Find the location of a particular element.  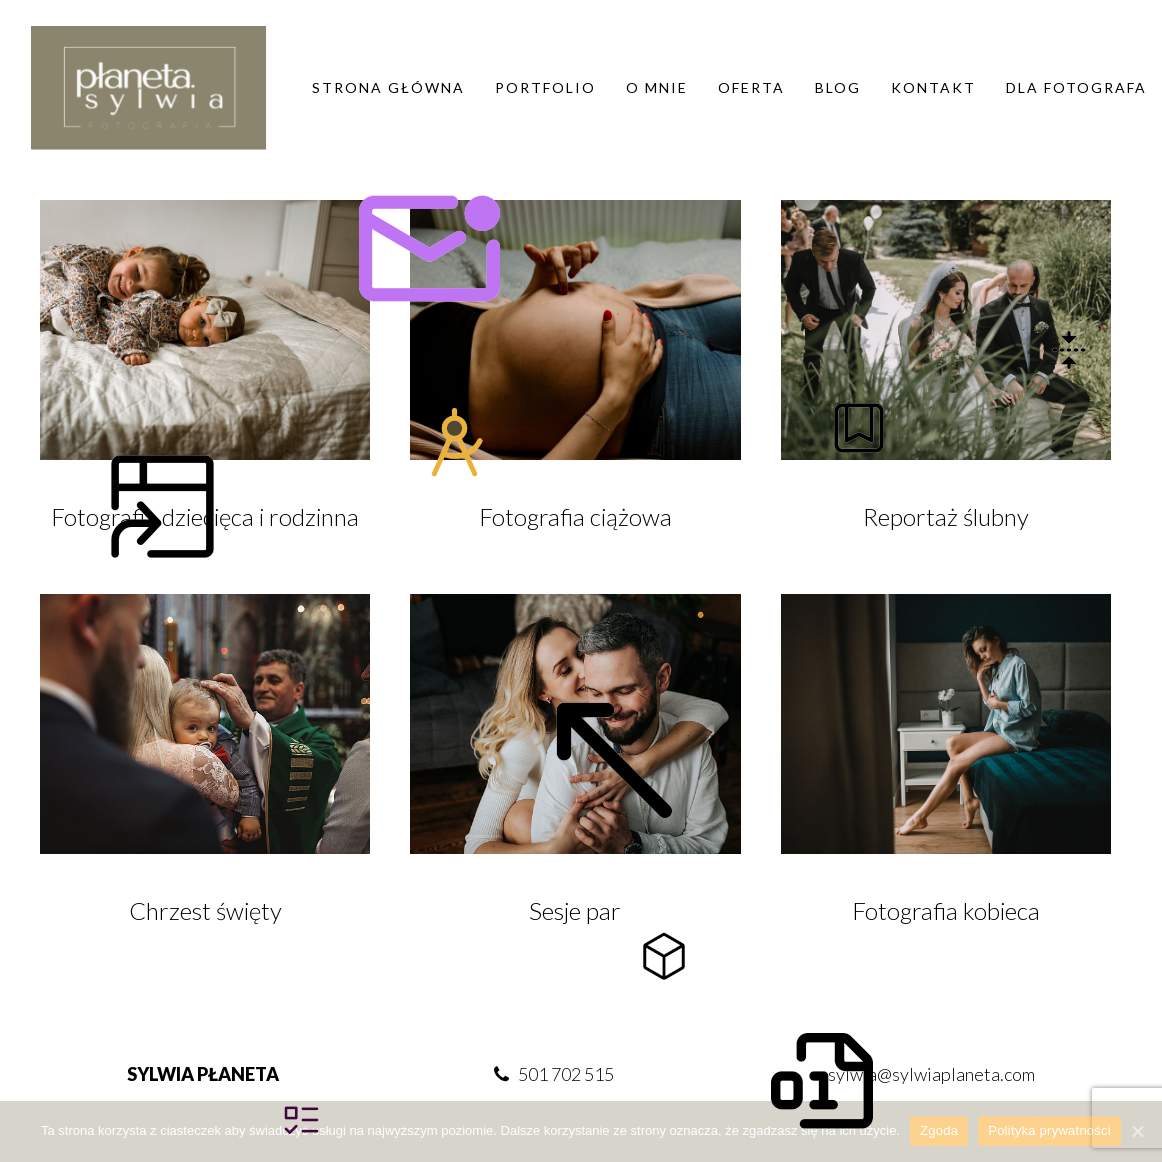

view or open a binary file is located at coordinates (822, 1084).